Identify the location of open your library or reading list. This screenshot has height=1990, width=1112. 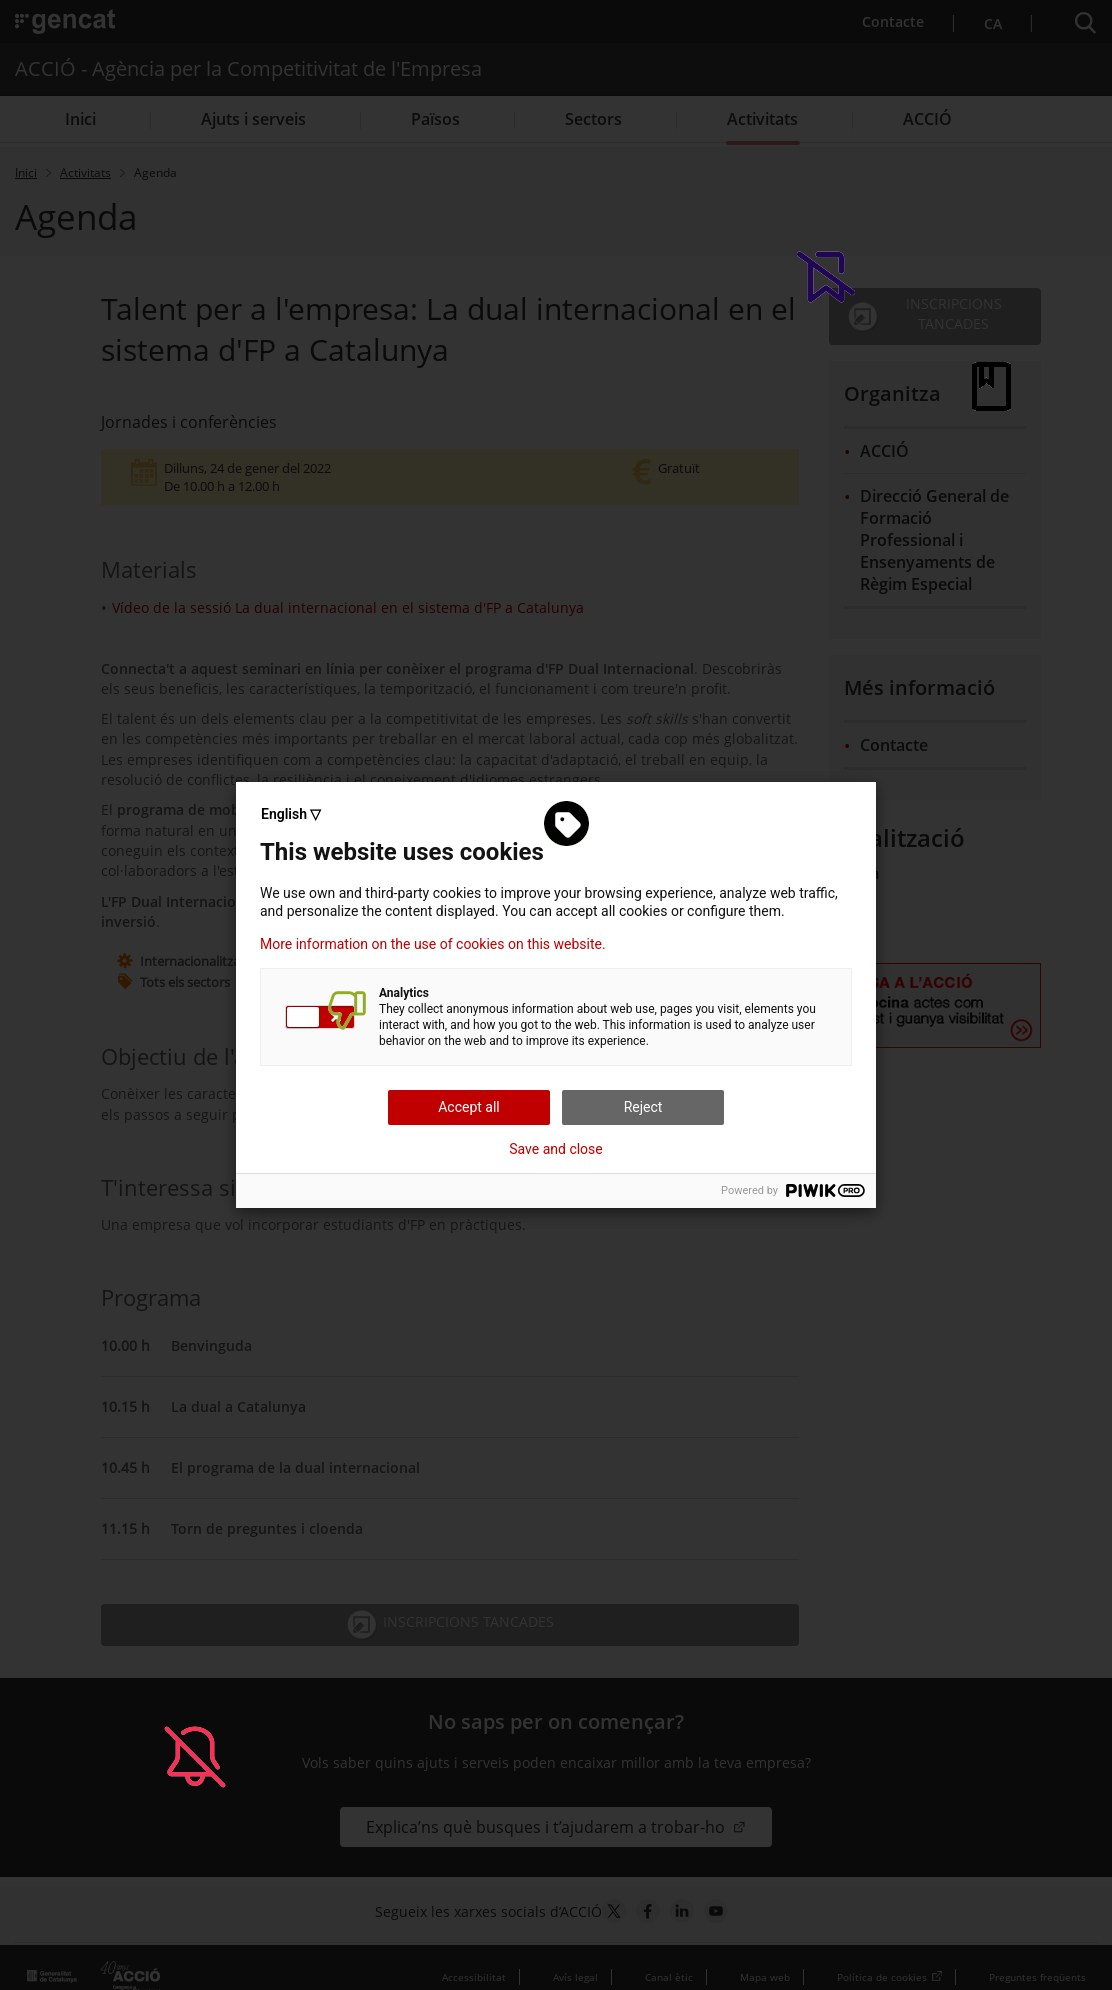
(991, 386).